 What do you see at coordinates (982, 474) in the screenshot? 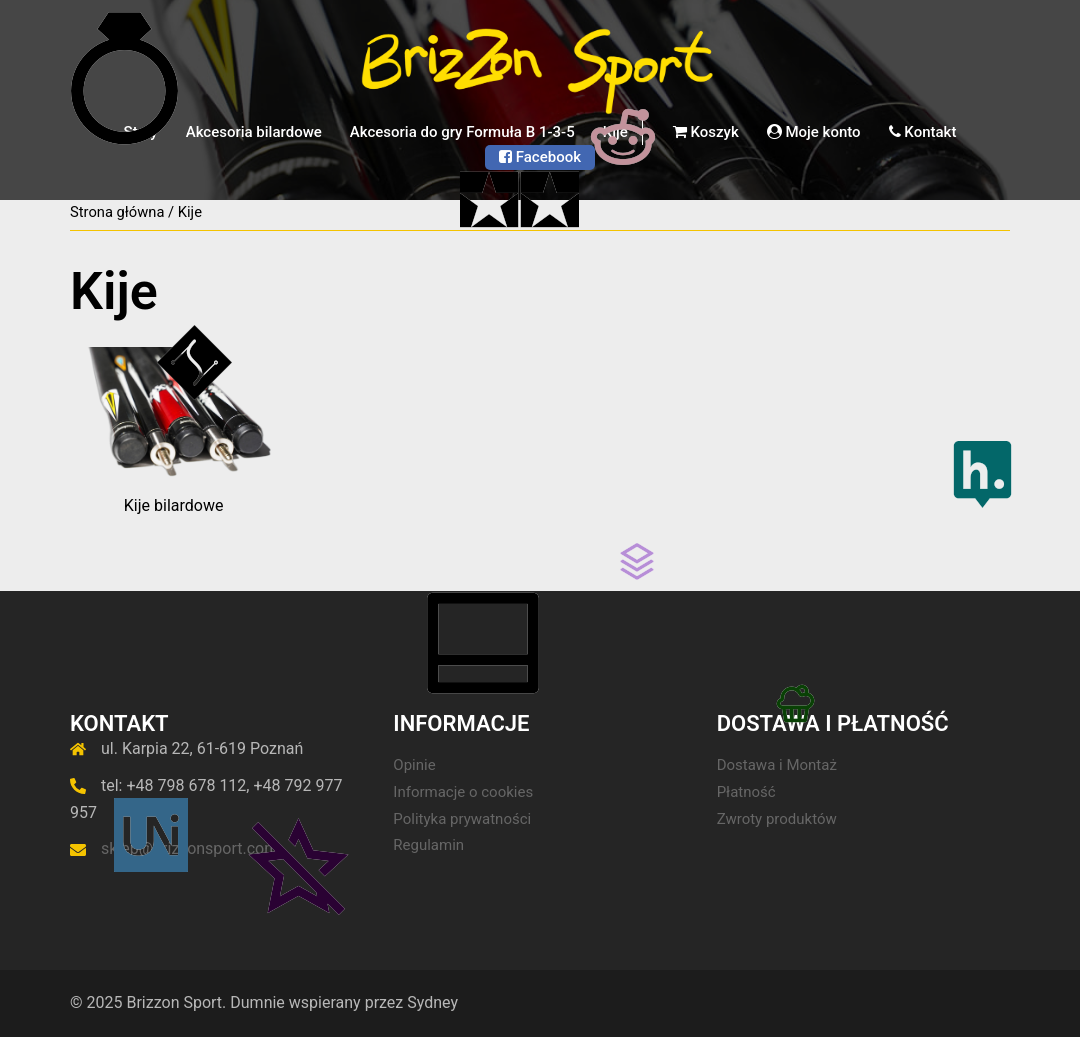
I see `open hypothesis annotation tool` at bounding box center [982, 474].